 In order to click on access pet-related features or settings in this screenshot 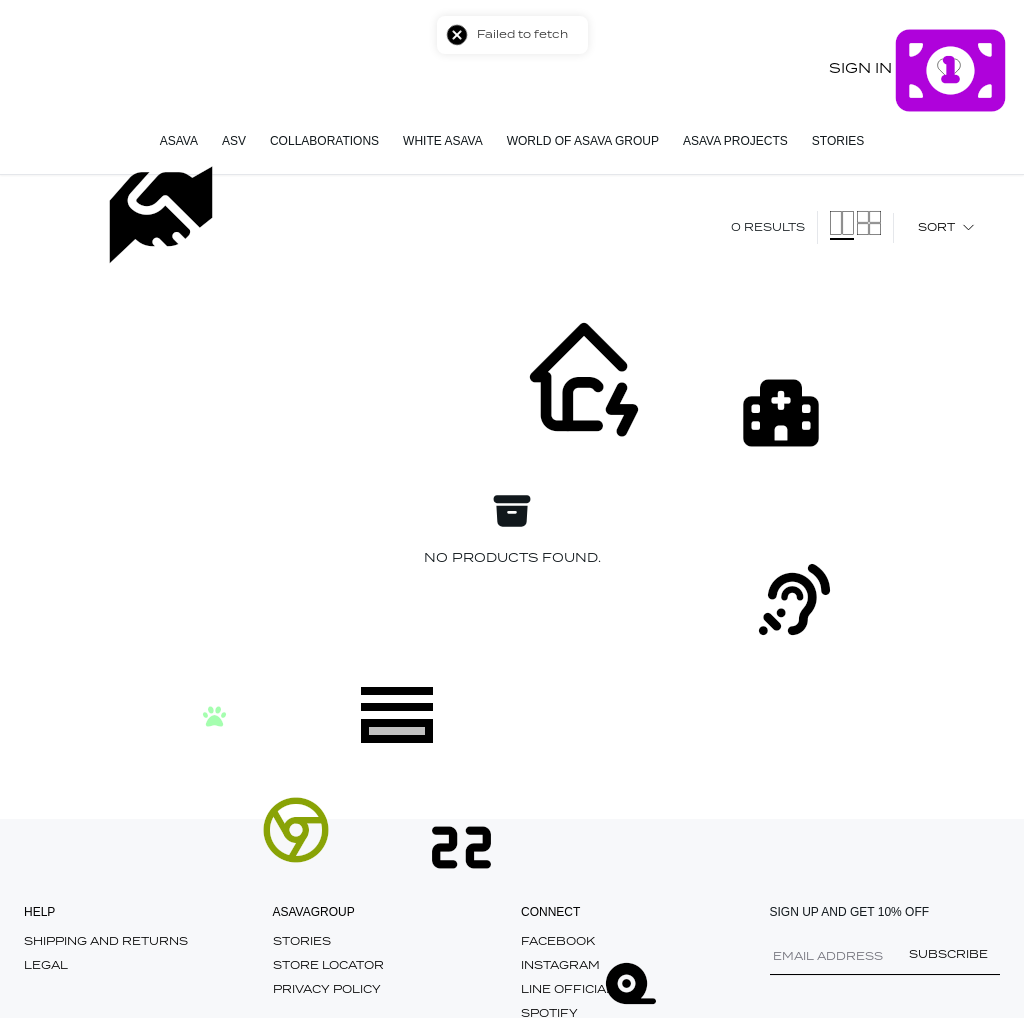, I will do `click(214, 716)`.